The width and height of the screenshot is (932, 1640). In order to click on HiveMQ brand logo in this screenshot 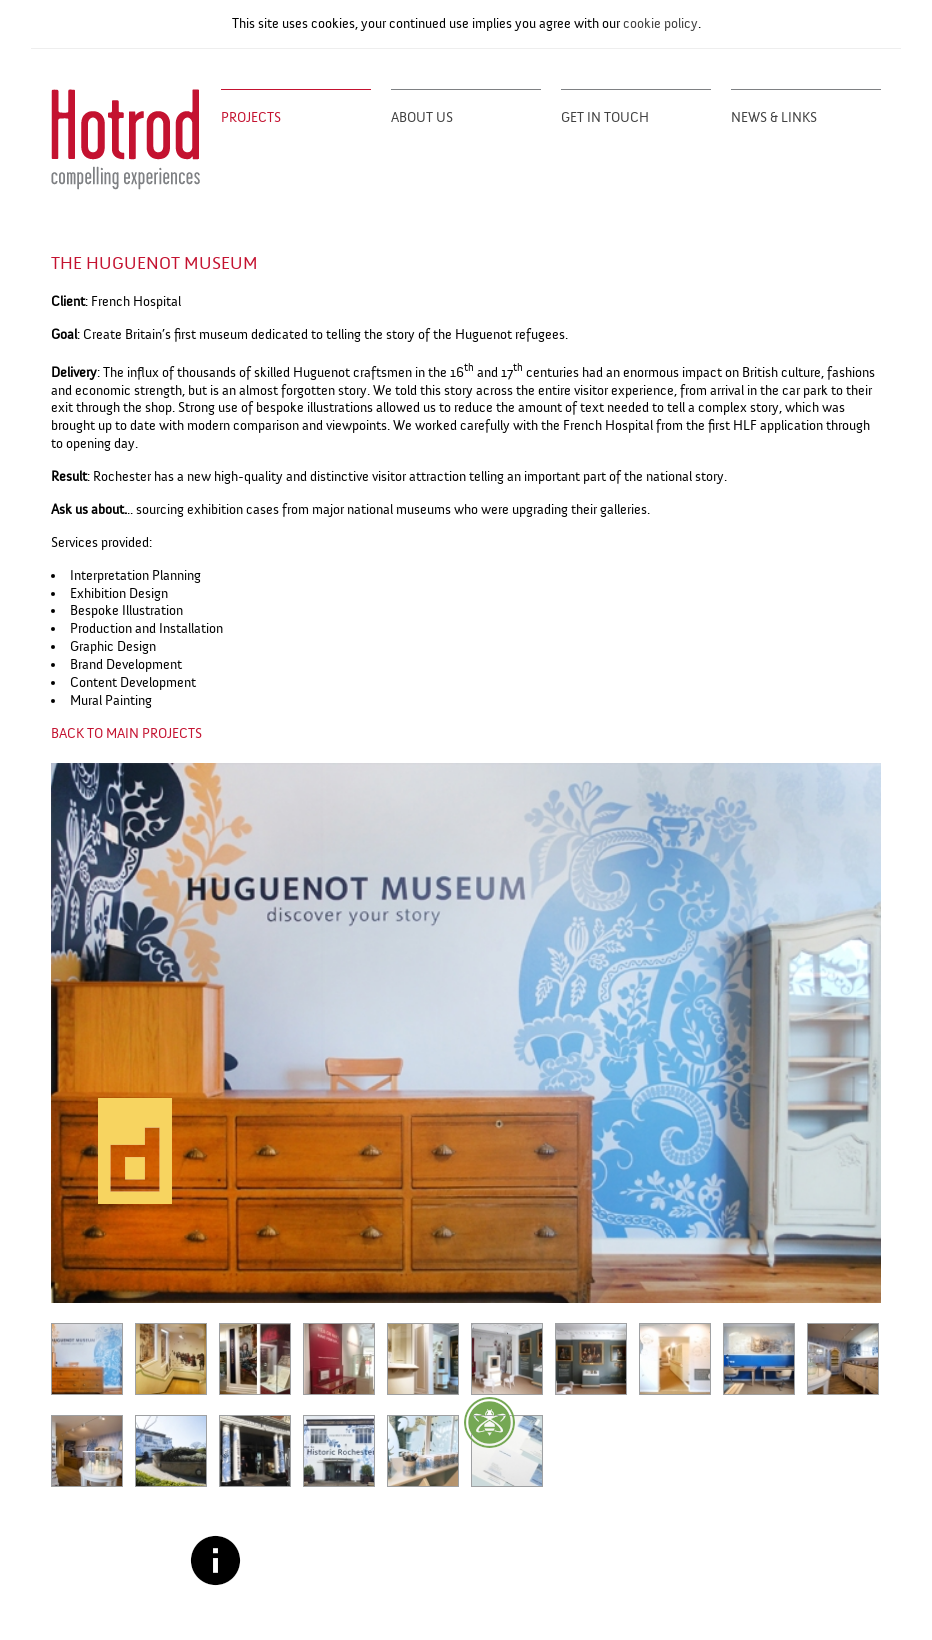, I will do `click(489, 1422)`.